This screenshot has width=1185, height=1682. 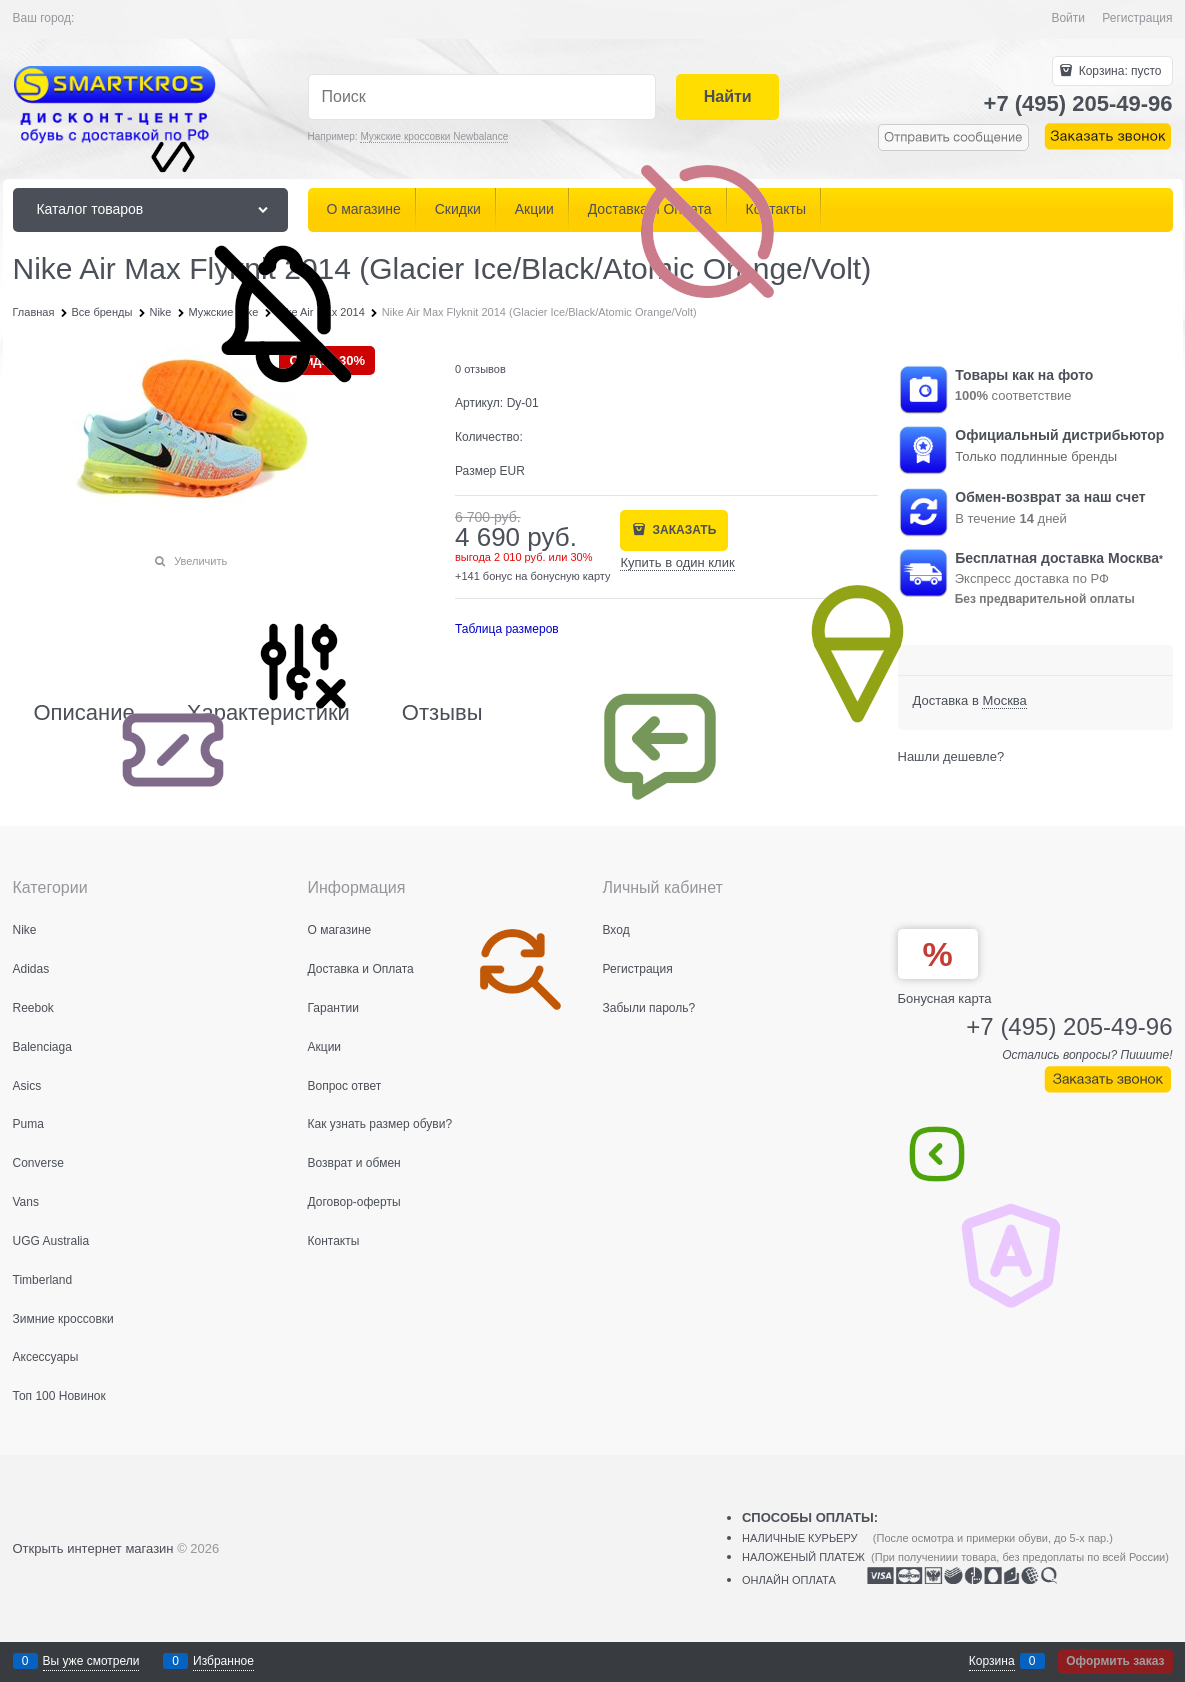 I want to click on clear all filter settings, so click(x=299, y=662).